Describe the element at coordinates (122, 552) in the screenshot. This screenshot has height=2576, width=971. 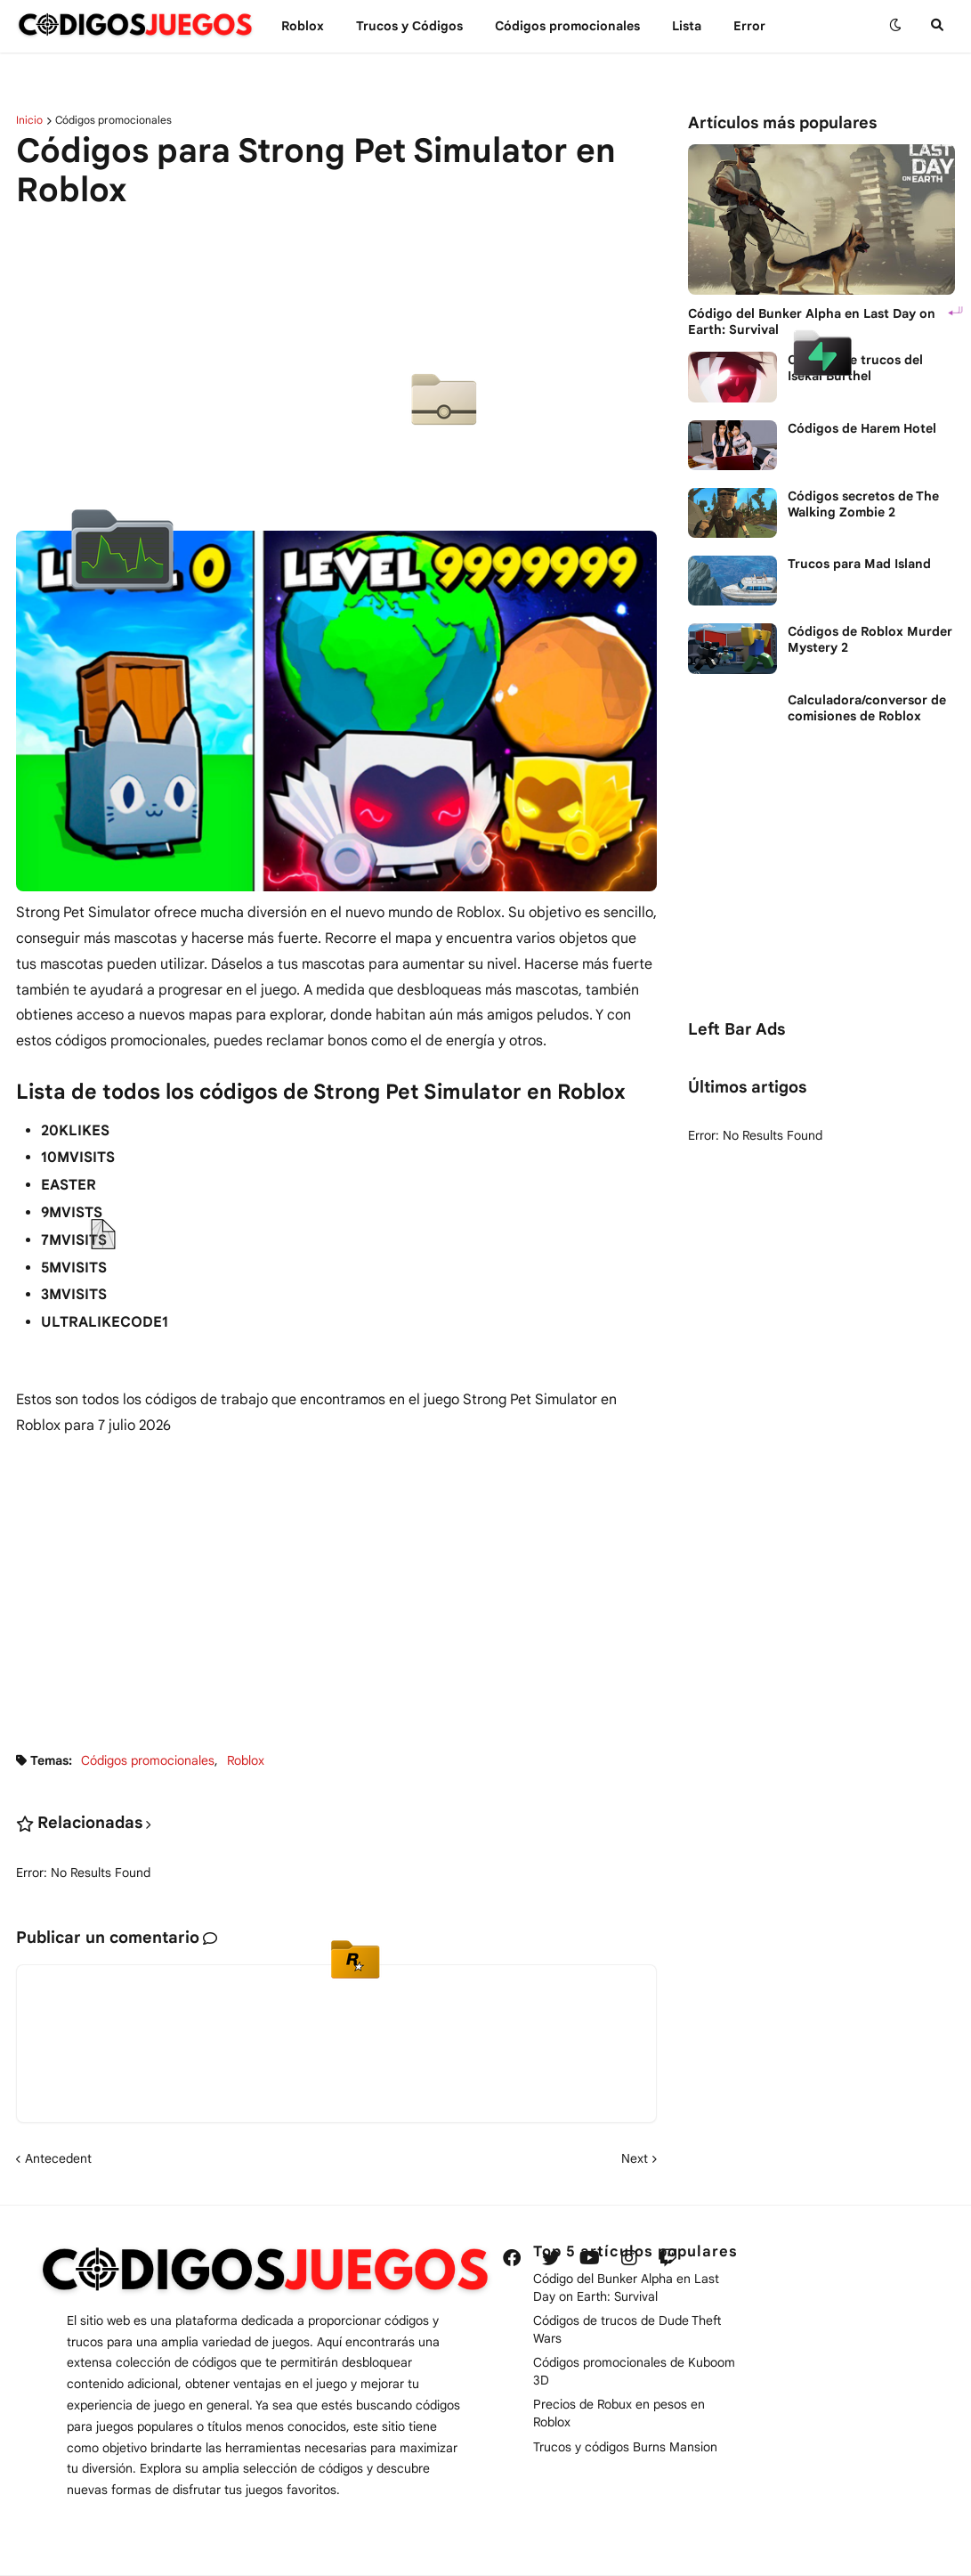
I see `open task manager files folder` at that location.